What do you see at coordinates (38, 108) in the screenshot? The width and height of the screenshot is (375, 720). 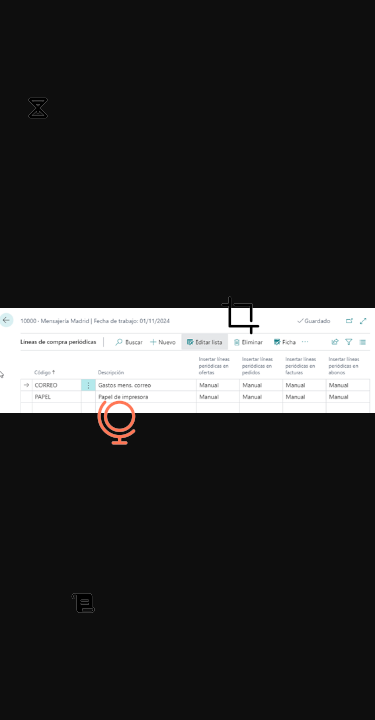 I see `indicates a task or process is in progress` at bounding box center [38, 108].